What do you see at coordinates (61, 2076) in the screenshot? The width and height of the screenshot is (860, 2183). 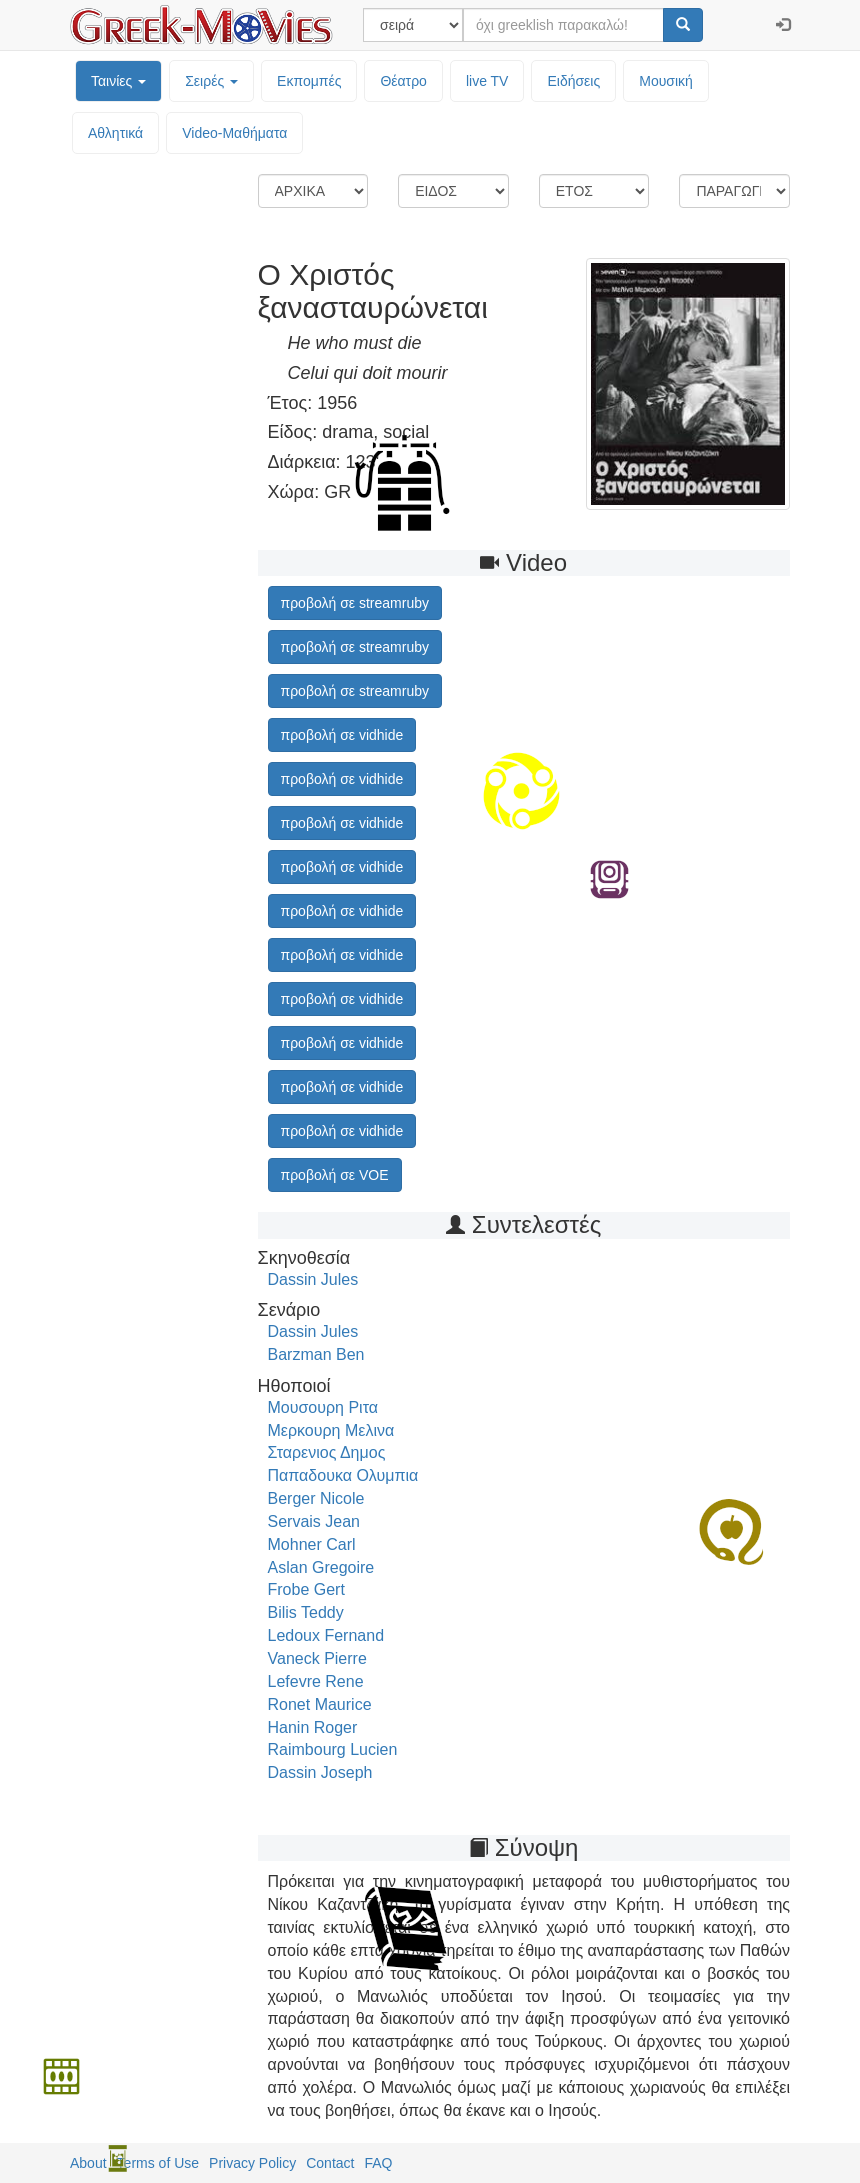 I see `view video or film content` at bounding box center [61, 2076].